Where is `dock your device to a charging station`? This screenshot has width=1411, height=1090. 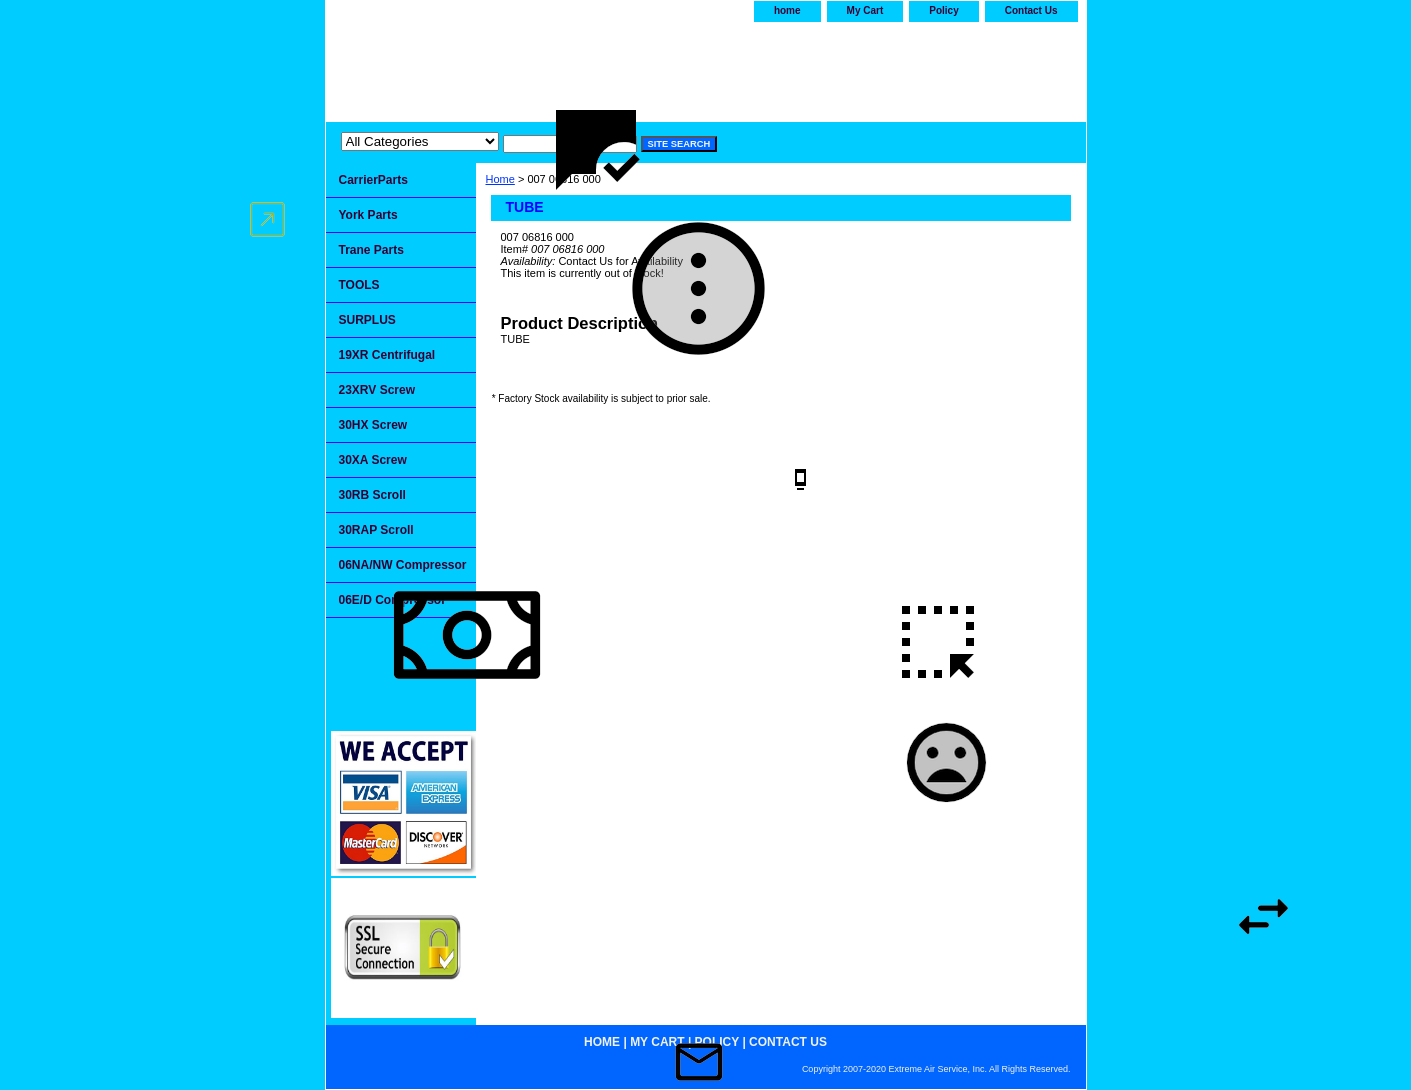 dock your device to a charging station is located at coordinates (800, 479).